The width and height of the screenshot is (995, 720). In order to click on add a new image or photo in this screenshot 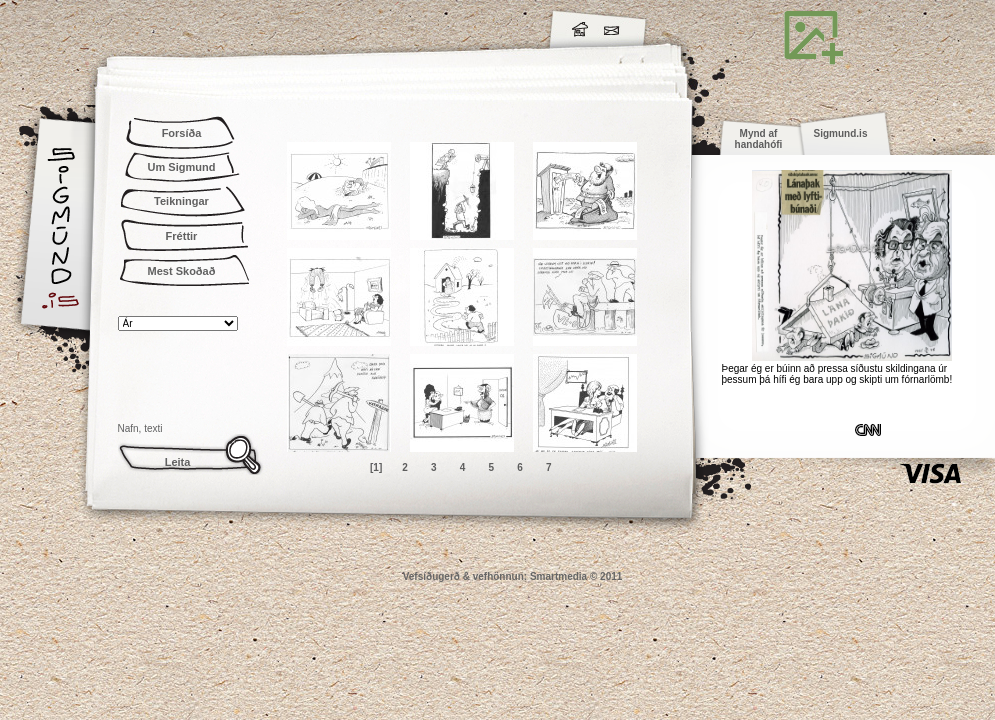, I will do `click(811, 35)`.